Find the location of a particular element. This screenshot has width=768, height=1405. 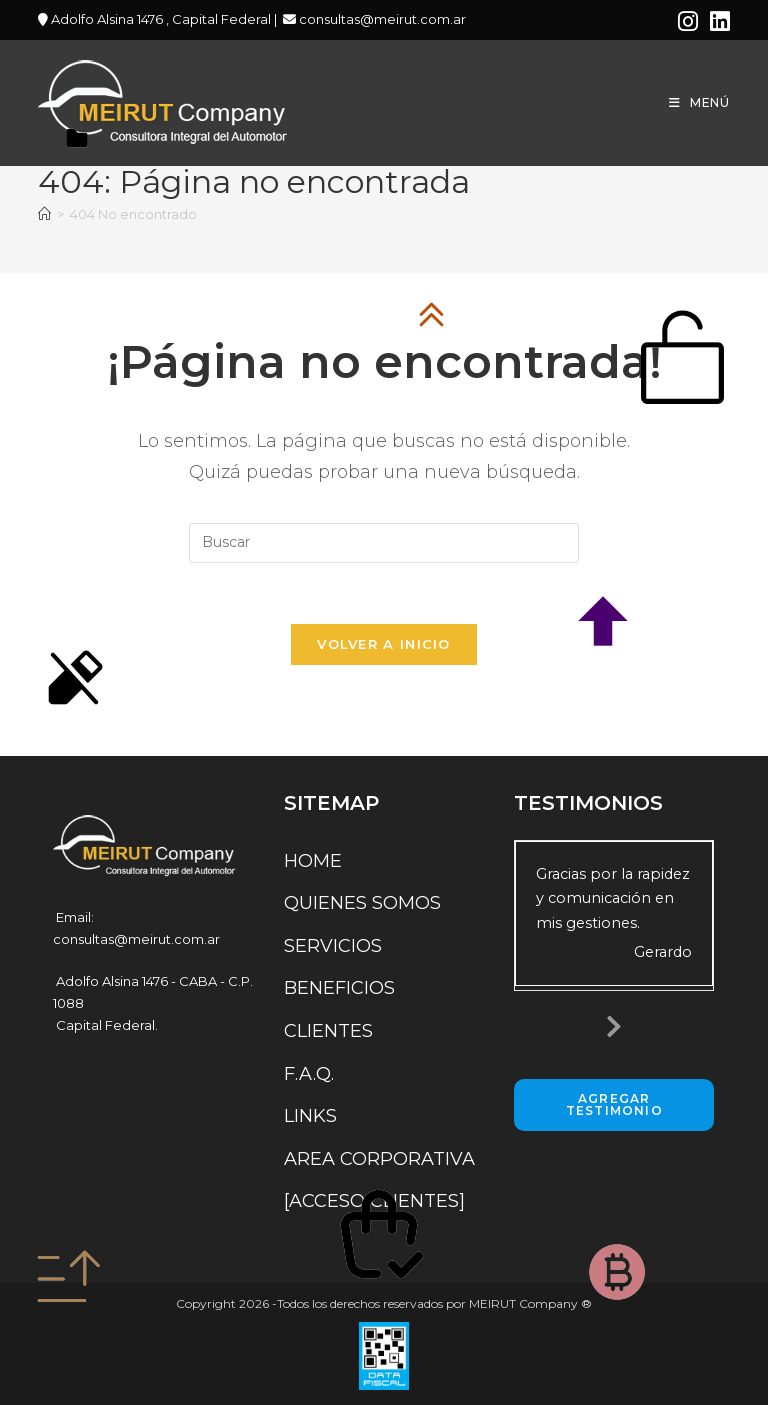

editing is disabled or unavailable is located at coordinates (74, 678).